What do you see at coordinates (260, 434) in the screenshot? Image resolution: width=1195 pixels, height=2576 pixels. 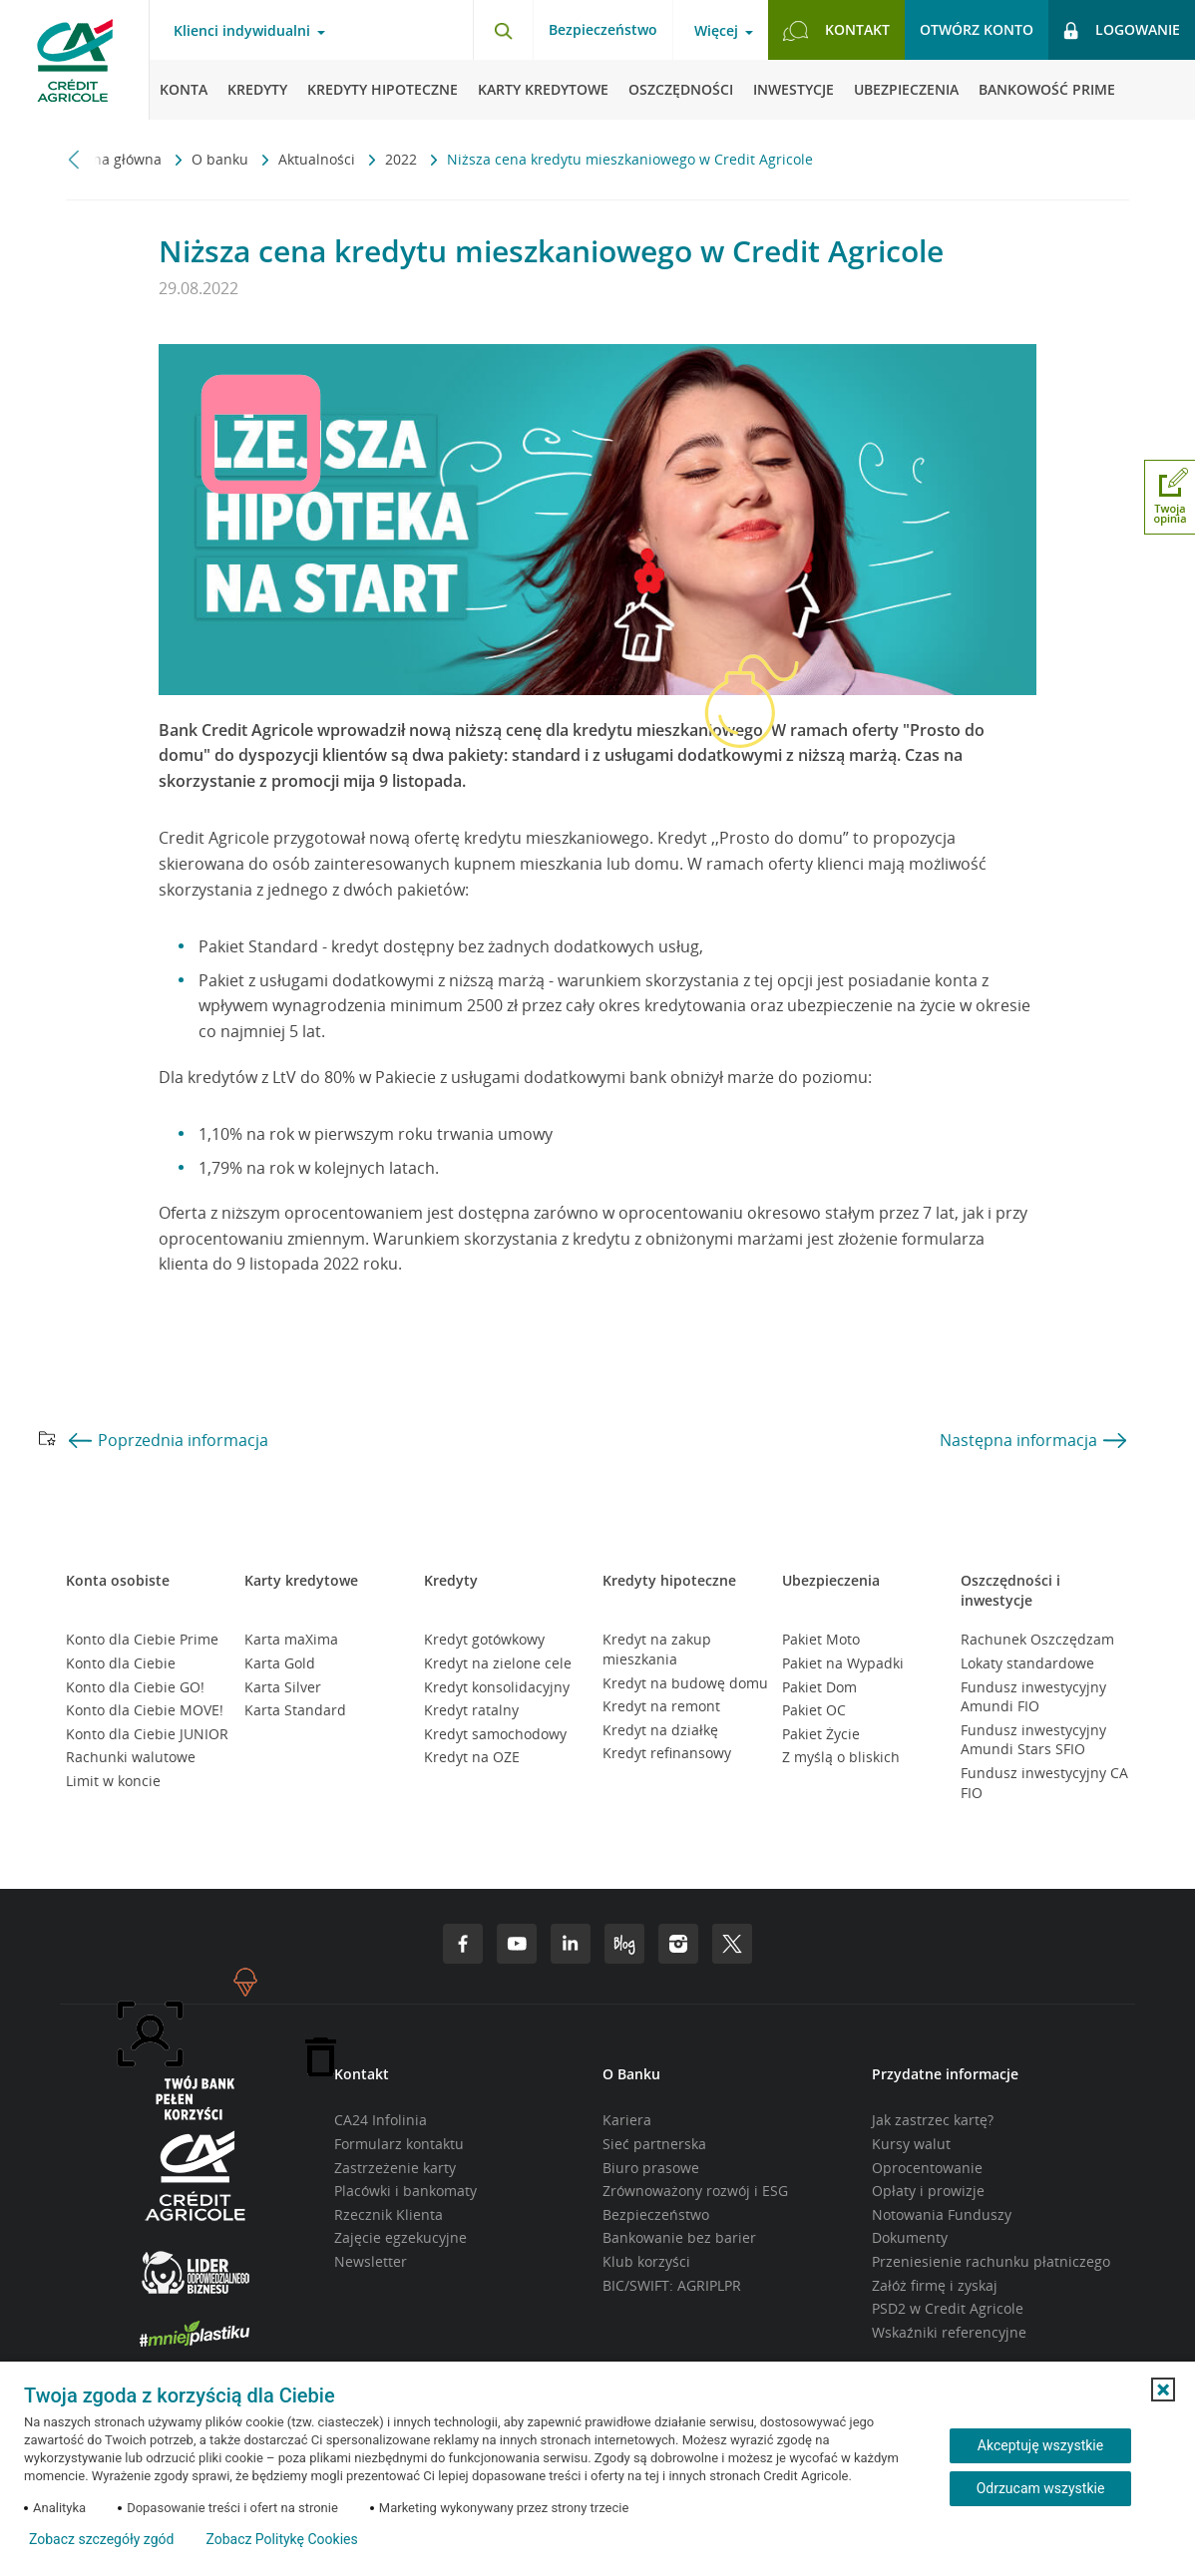 I see `toggle the navigation bar visibility` at bounding box center [260, 434].